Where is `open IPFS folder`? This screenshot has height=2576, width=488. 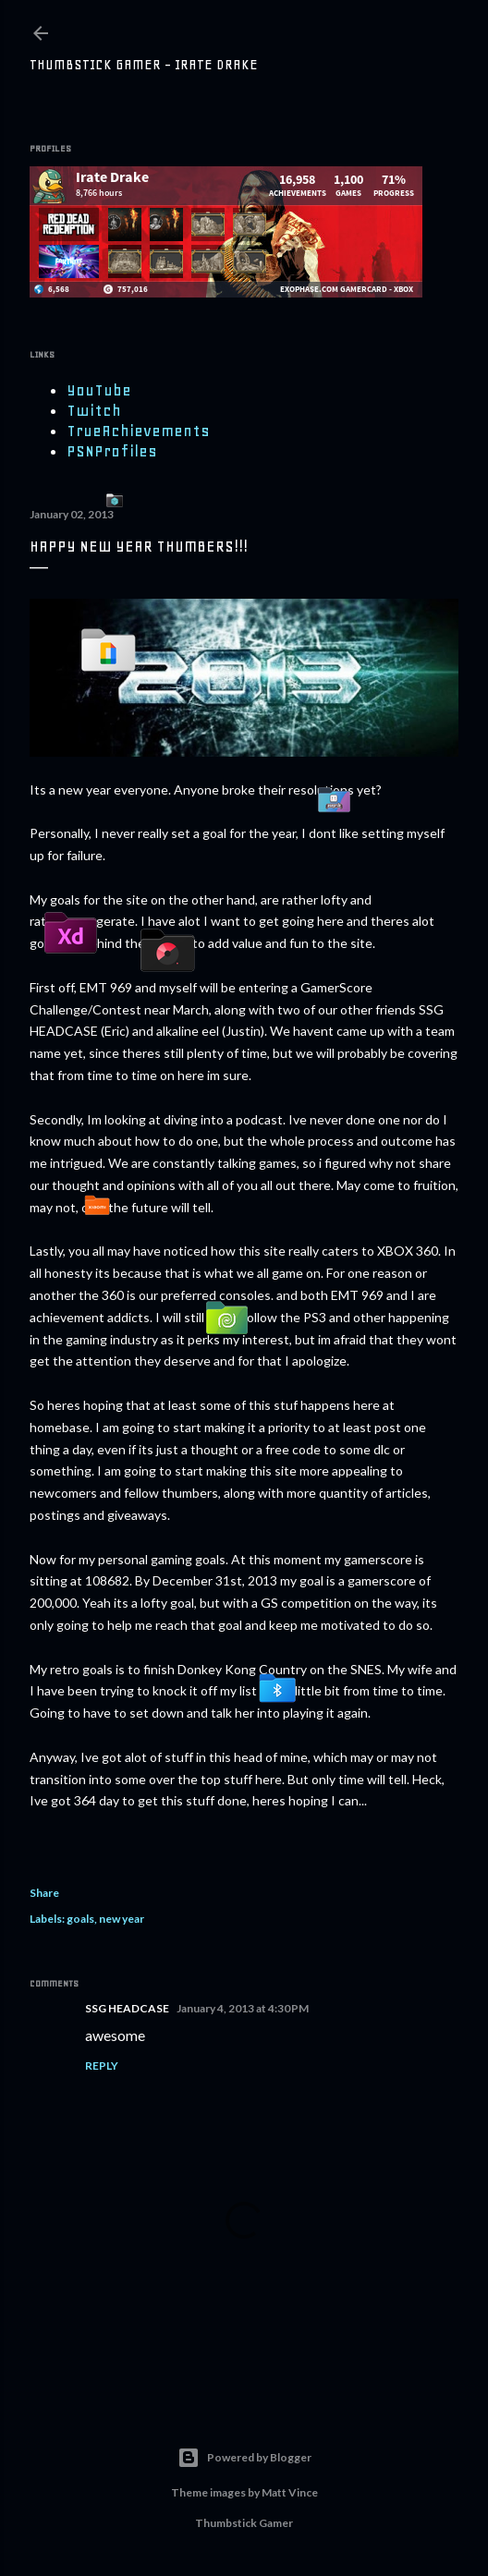 open IPFS folder is located at coordinates (115, 501).